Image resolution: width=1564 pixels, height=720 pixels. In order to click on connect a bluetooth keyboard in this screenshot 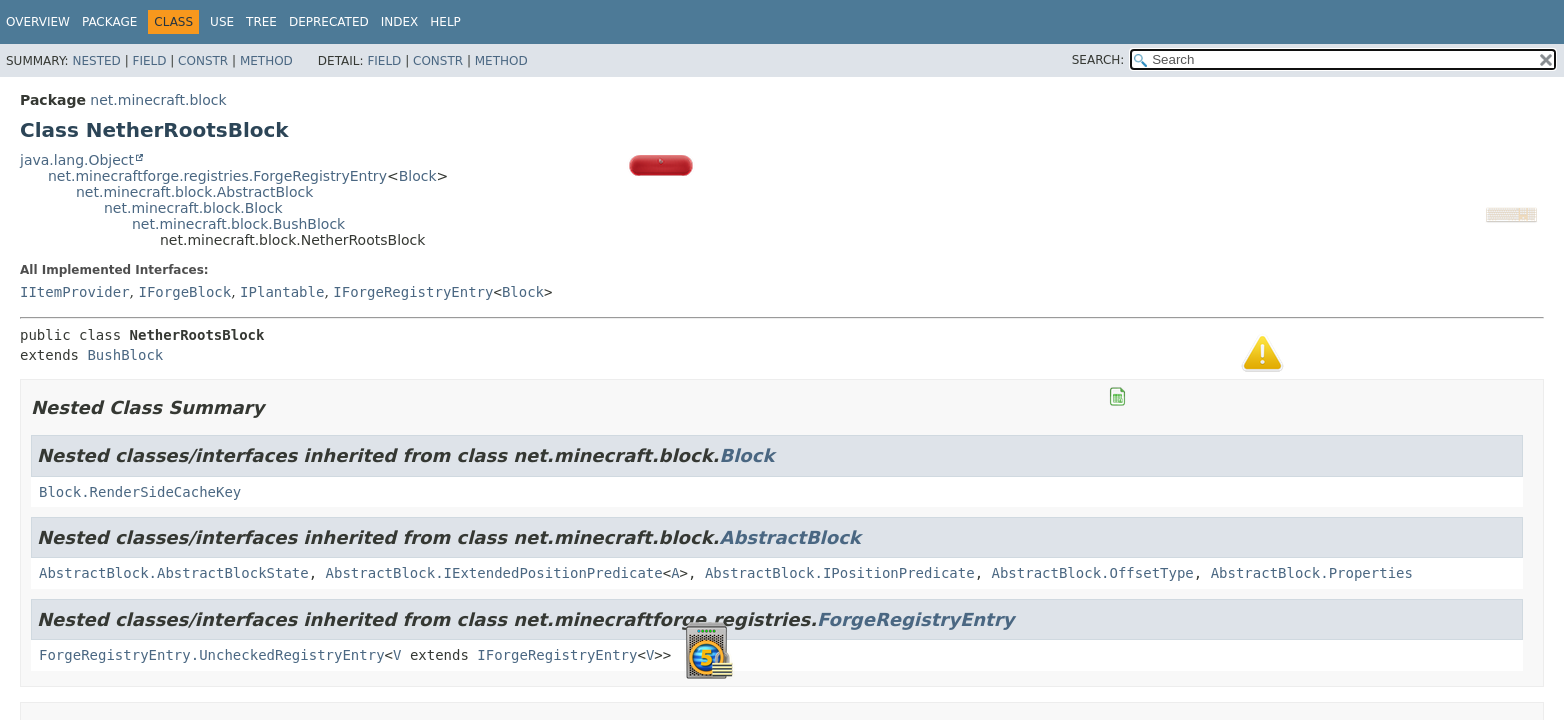, I will do `click(1511, 214)`.